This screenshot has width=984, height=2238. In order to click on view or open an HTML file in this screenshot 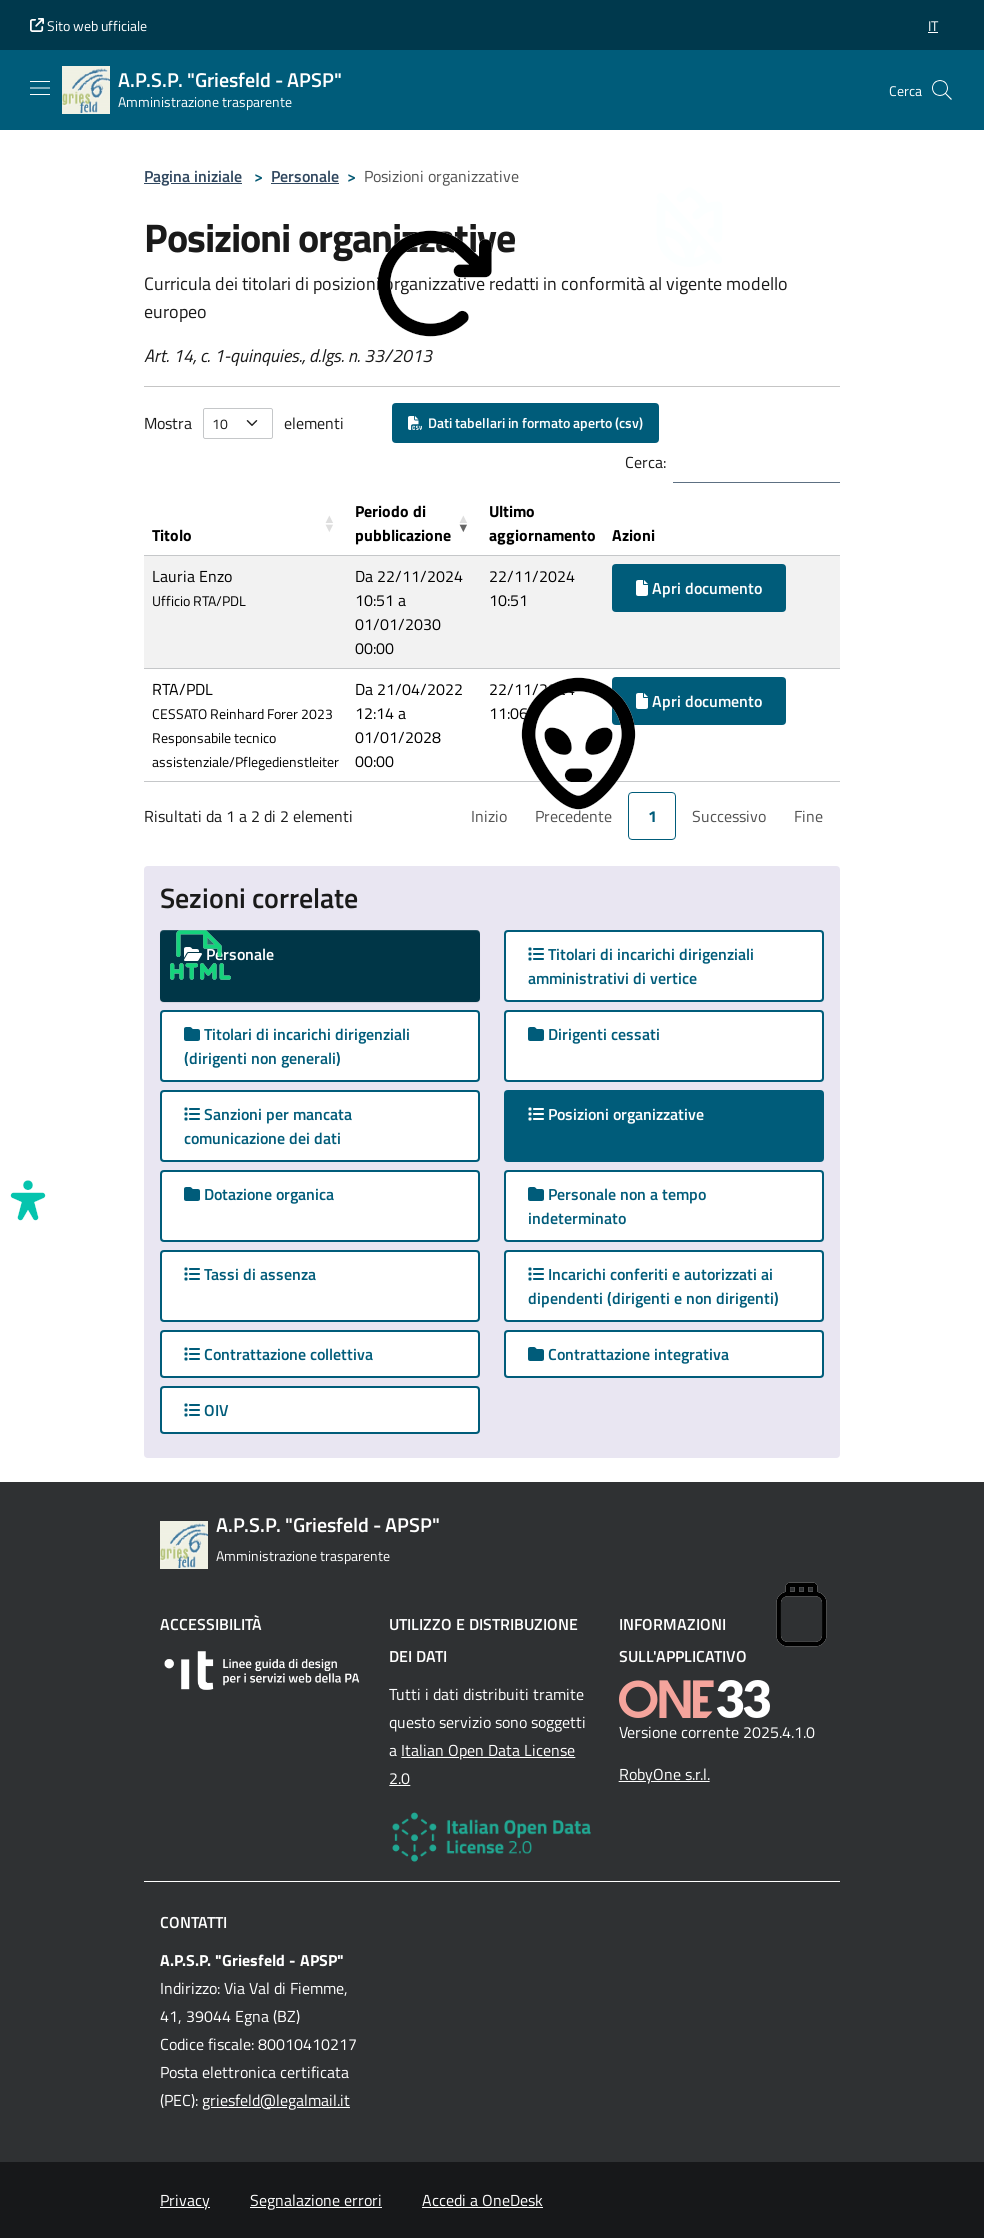, I will do `click(199, 957)`.